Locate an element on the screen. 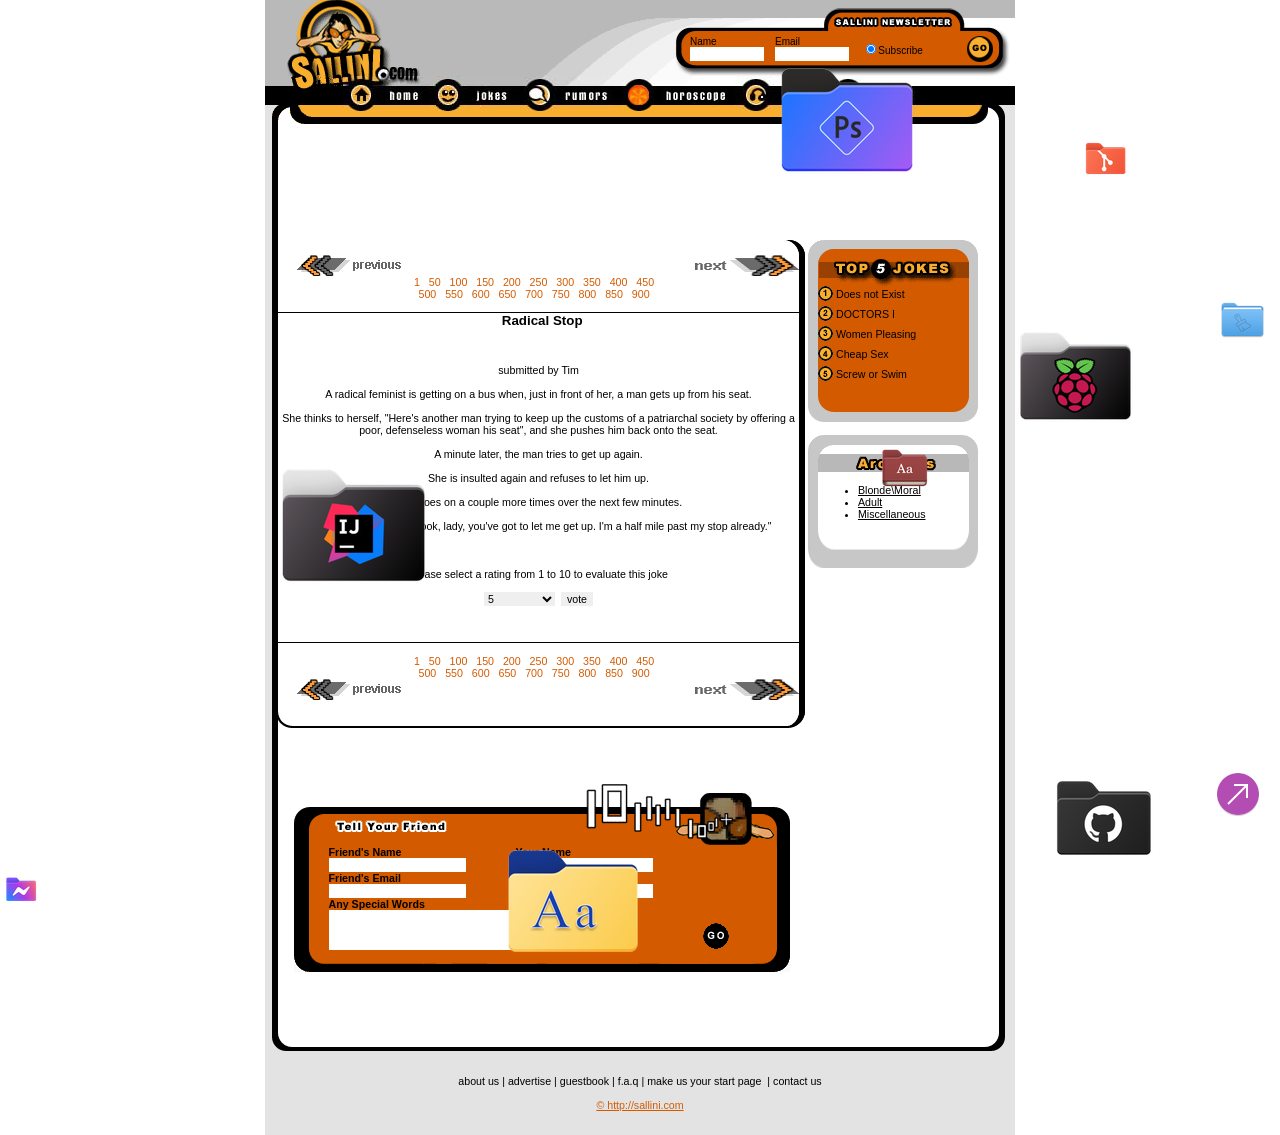 The width and height of the screenshot is (1280, 1135). open folder containing adobe photoshop express files is located at coordinates (846, 123).